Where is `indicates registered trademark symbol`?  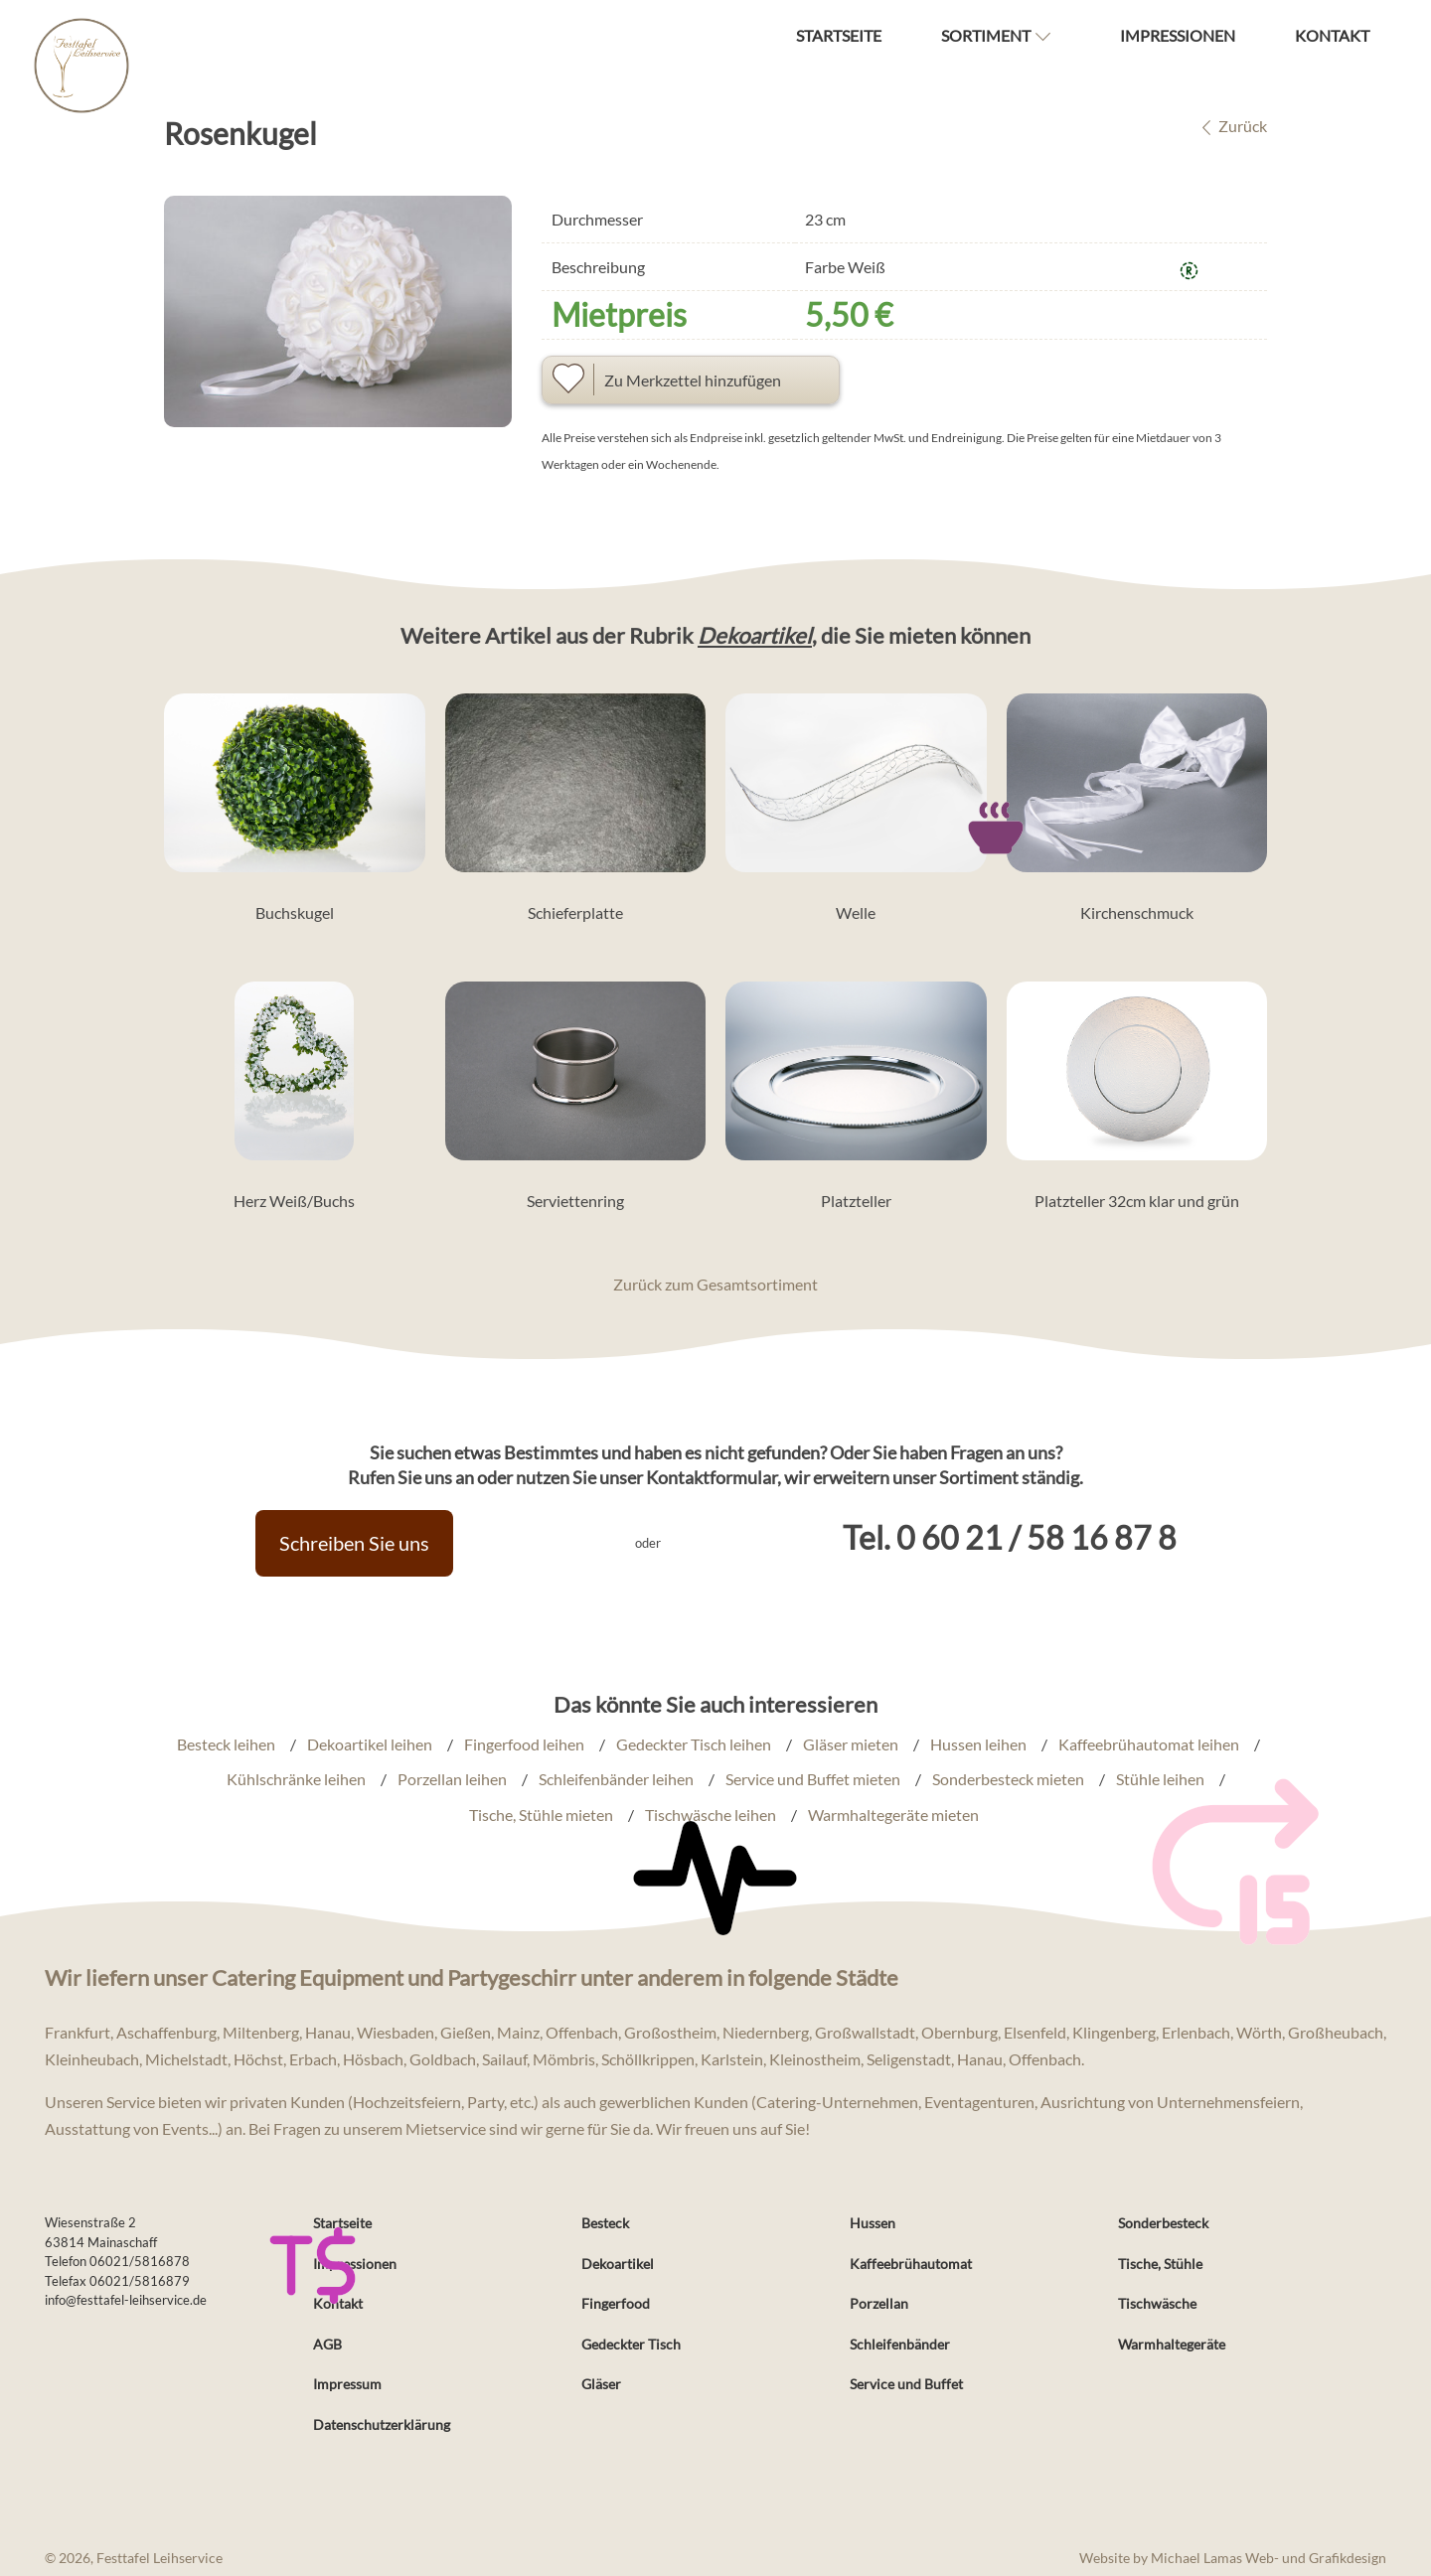 indicates registered trademark symbol is located at coordinates (1189, 270).